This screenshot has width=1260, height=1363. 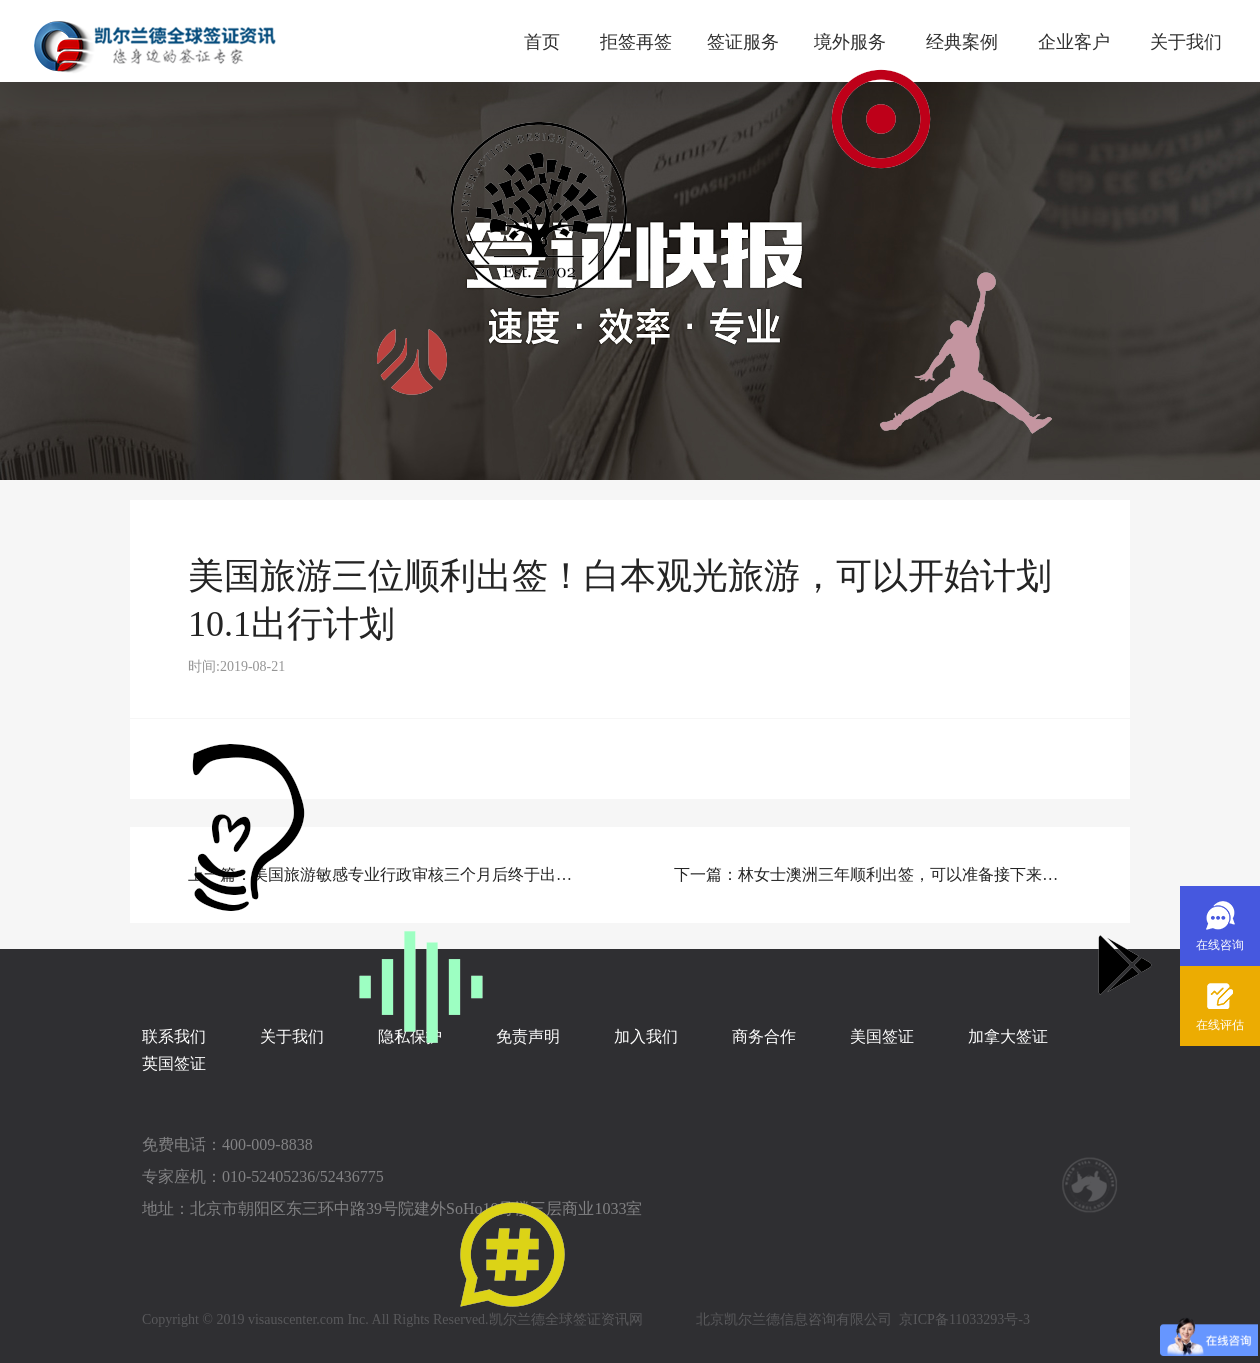 What do you see at coordinates (966, 353) in the screenshot?
I see `Jordan brand logo` at bounding box center [966, 353].